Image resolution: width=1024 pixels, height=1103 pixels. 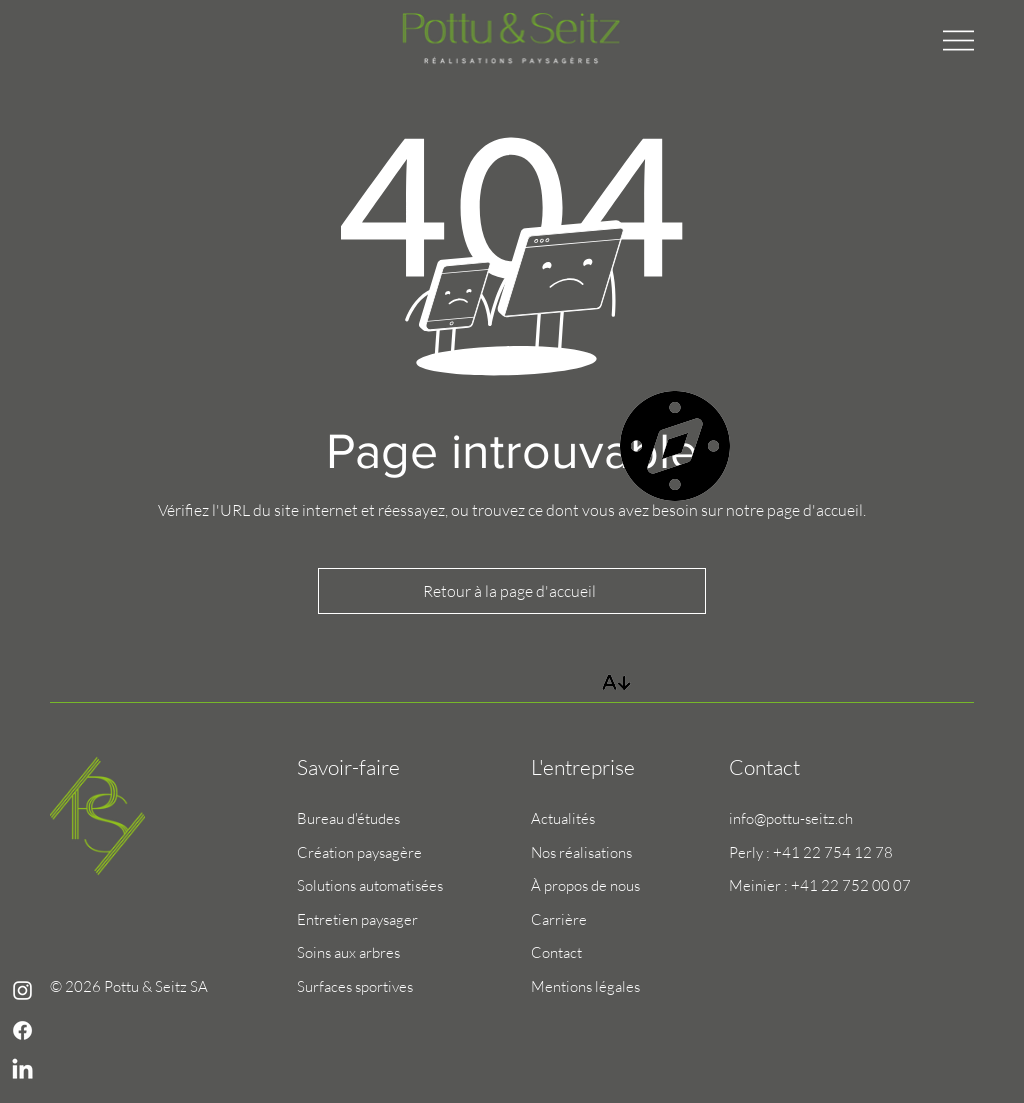 I want to click on sort text in descending alphabetical order, so click(x=616, y=683).